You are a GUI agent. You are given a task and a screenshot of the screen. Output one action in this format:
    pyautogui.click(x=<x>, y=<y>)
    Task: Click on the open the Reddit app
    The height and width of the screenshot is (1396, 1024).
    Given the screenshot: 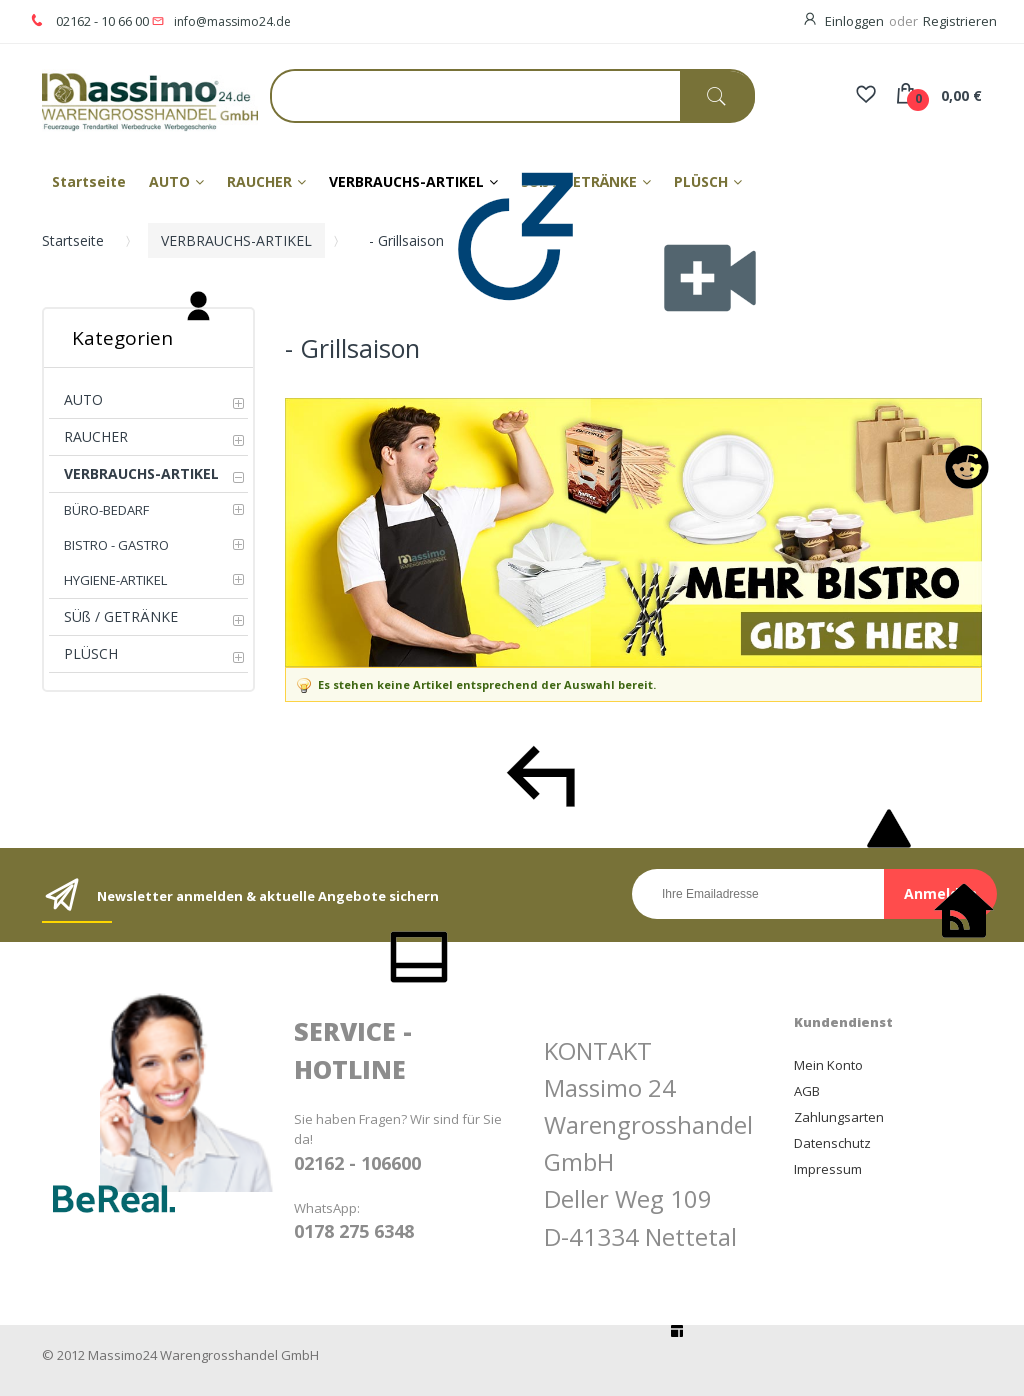 What is the action you would take?
    pyautogui.click(x=967, y=467)
    